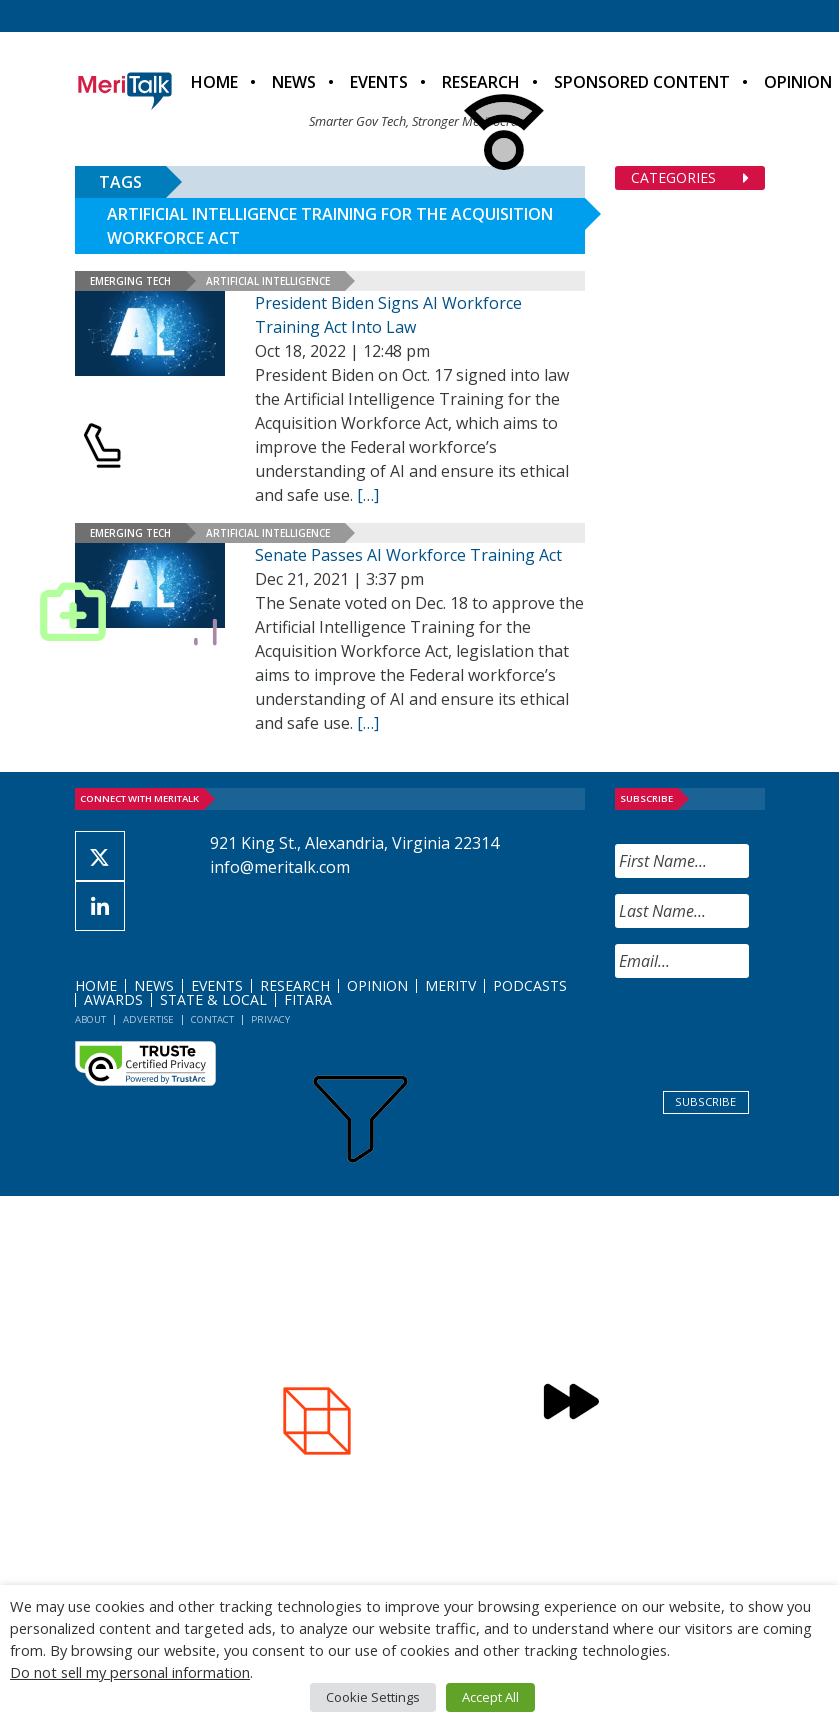  Describe the element at coordinates (317, 1421) in the screenshot. I see `view 3D model or object` at that location.